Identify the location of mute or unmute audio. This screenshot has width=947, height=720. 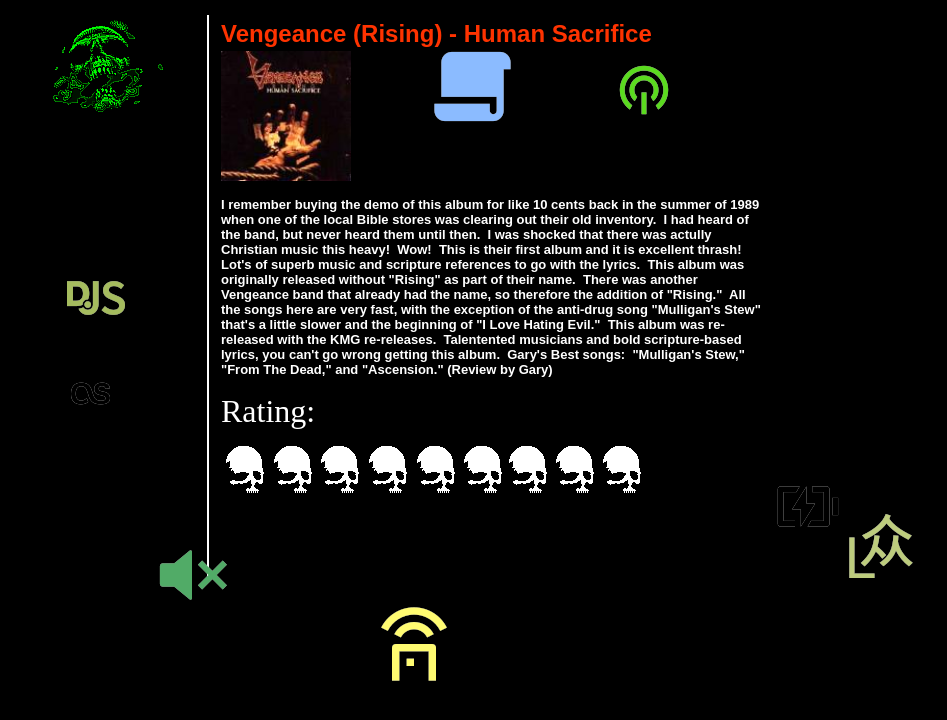
(192, 575).